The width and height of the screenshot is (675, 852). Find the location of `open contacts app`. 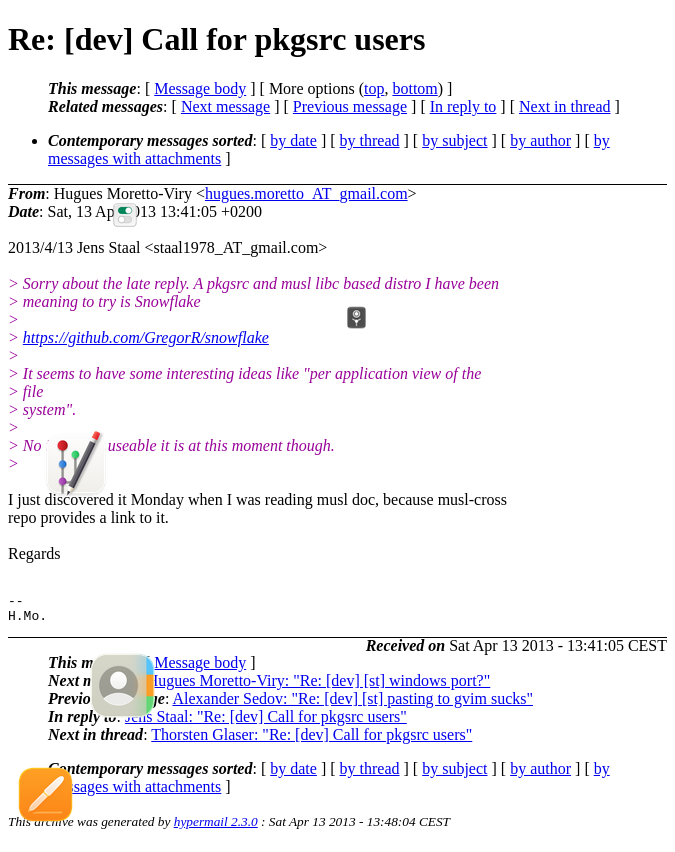

open contacts app is located at coordinates (122, 685).